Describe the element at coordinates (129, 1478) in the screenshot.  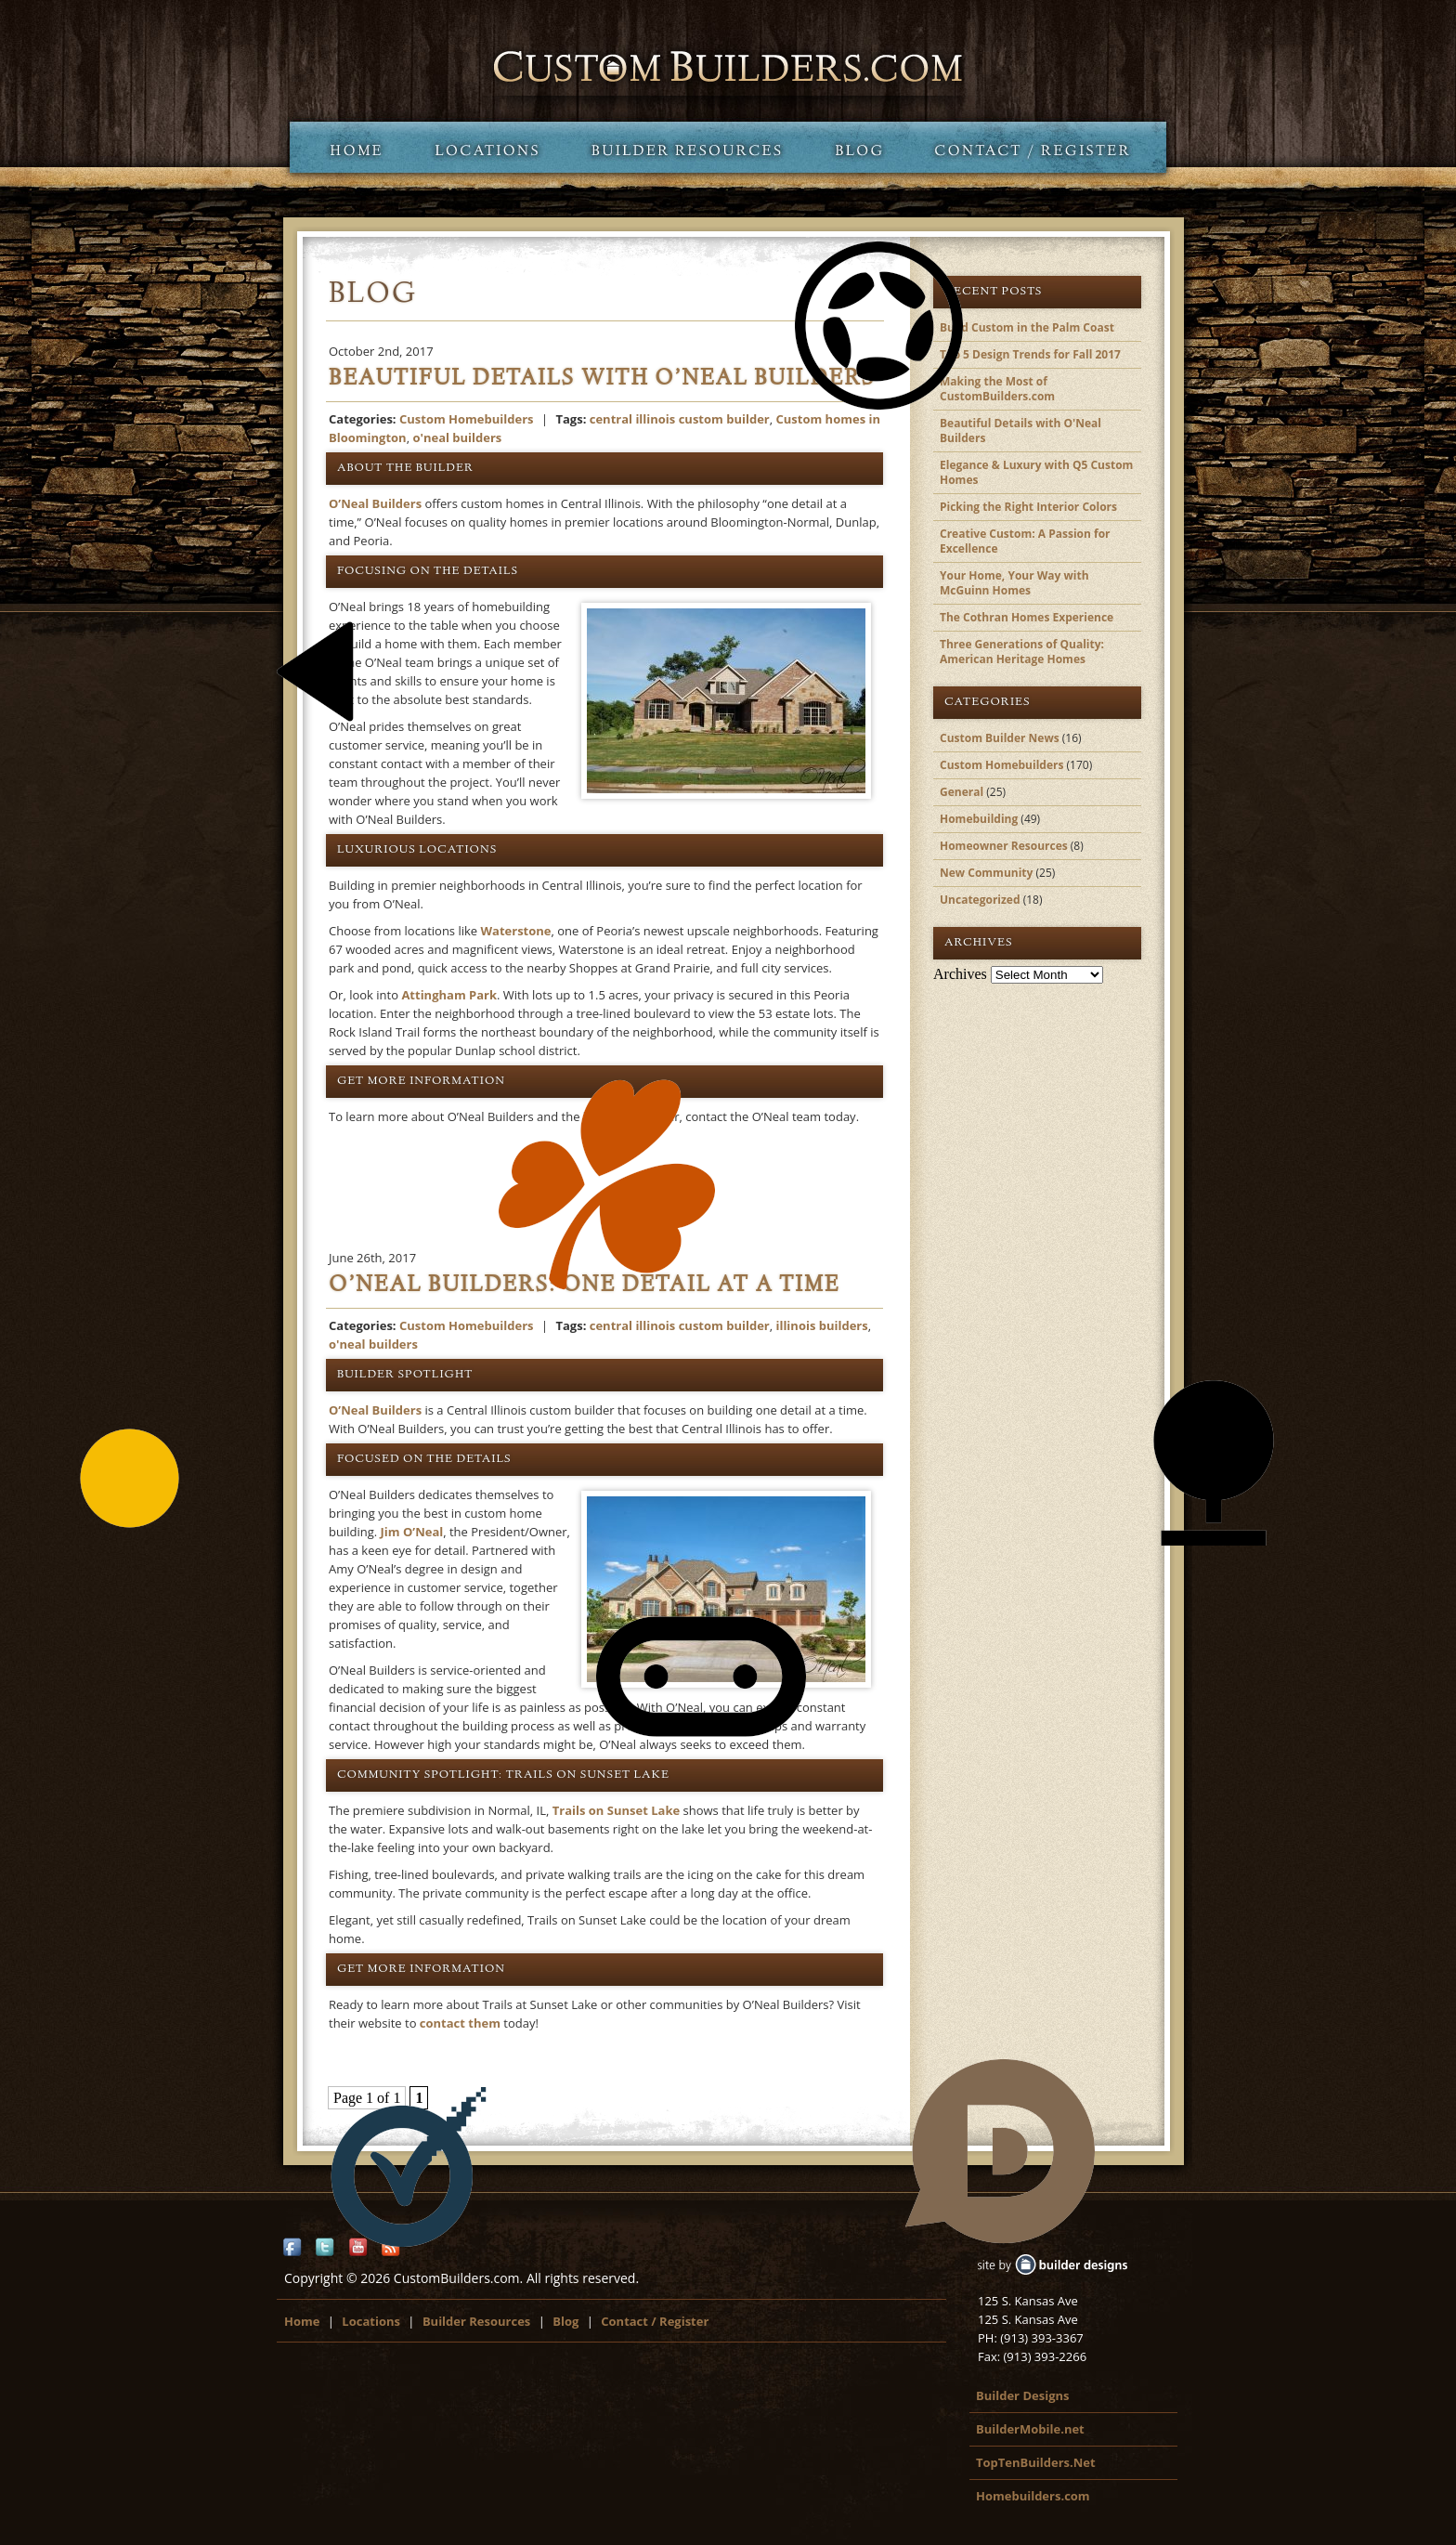
I see `unselected or inactive radio button option` at that location.